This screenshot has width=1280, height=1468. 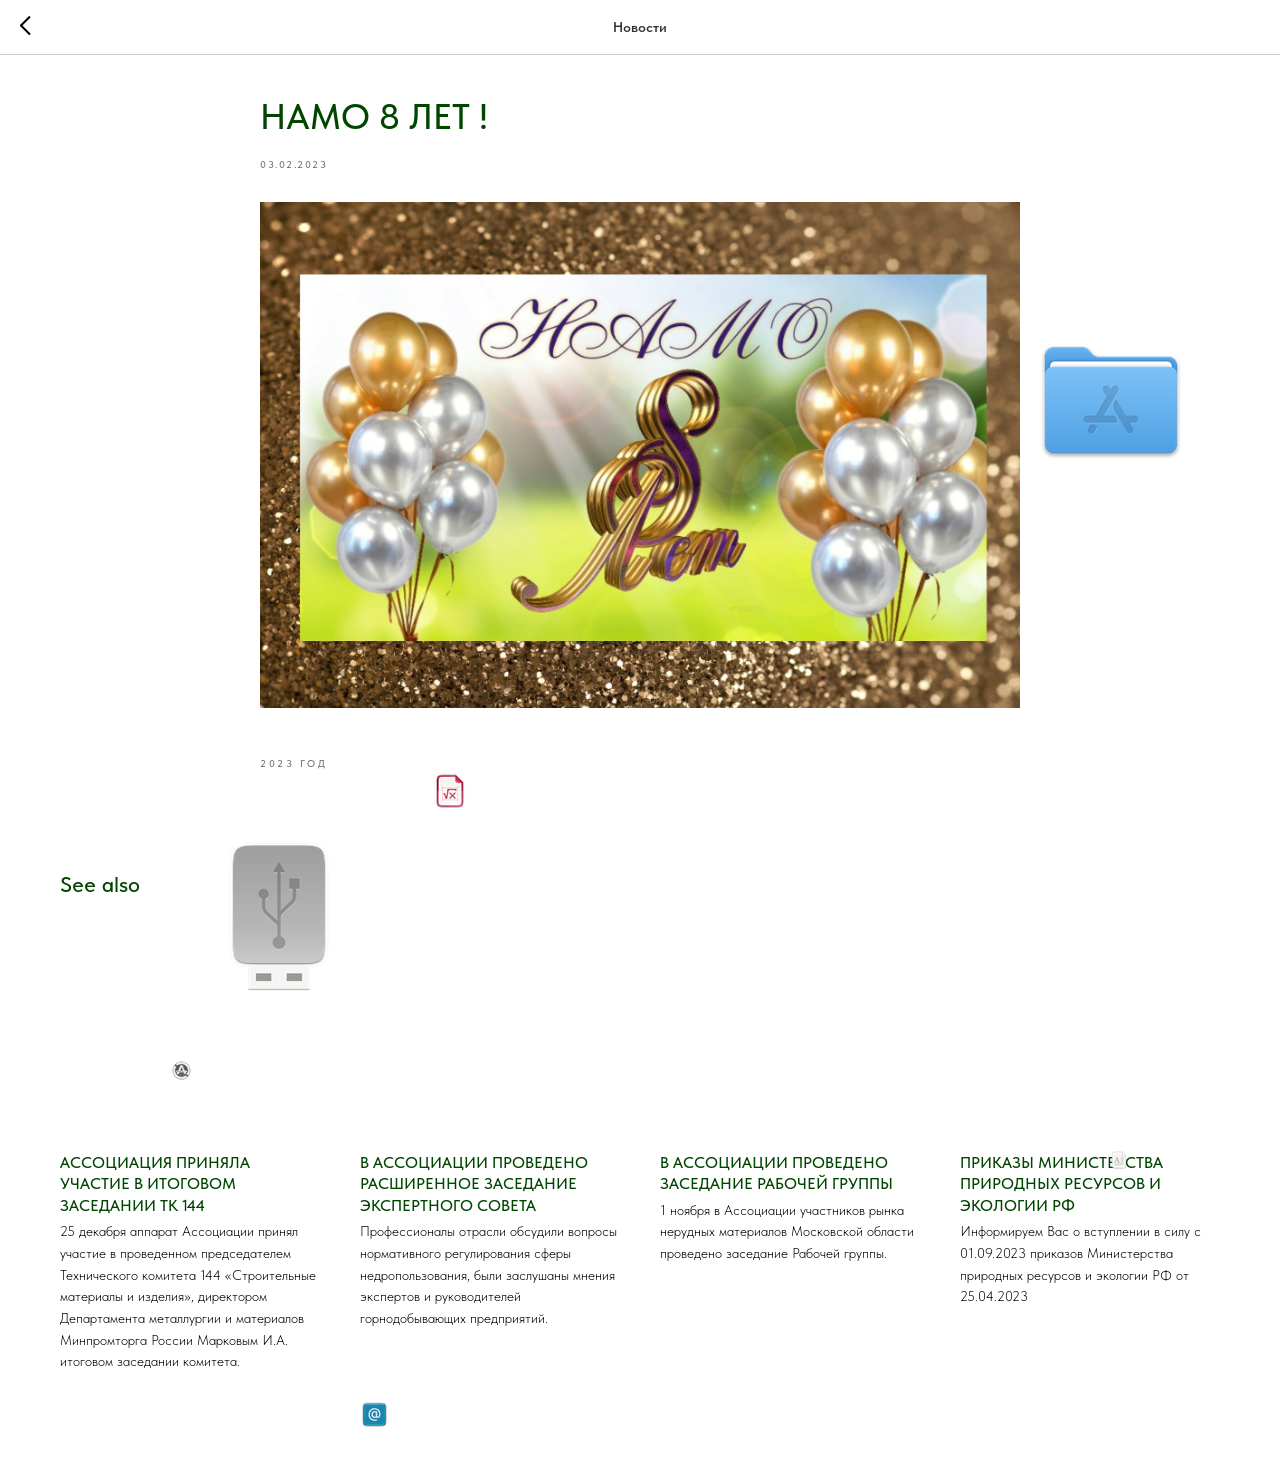 I want to click on open an opendocument formula template file, so click(x=450, y=791).